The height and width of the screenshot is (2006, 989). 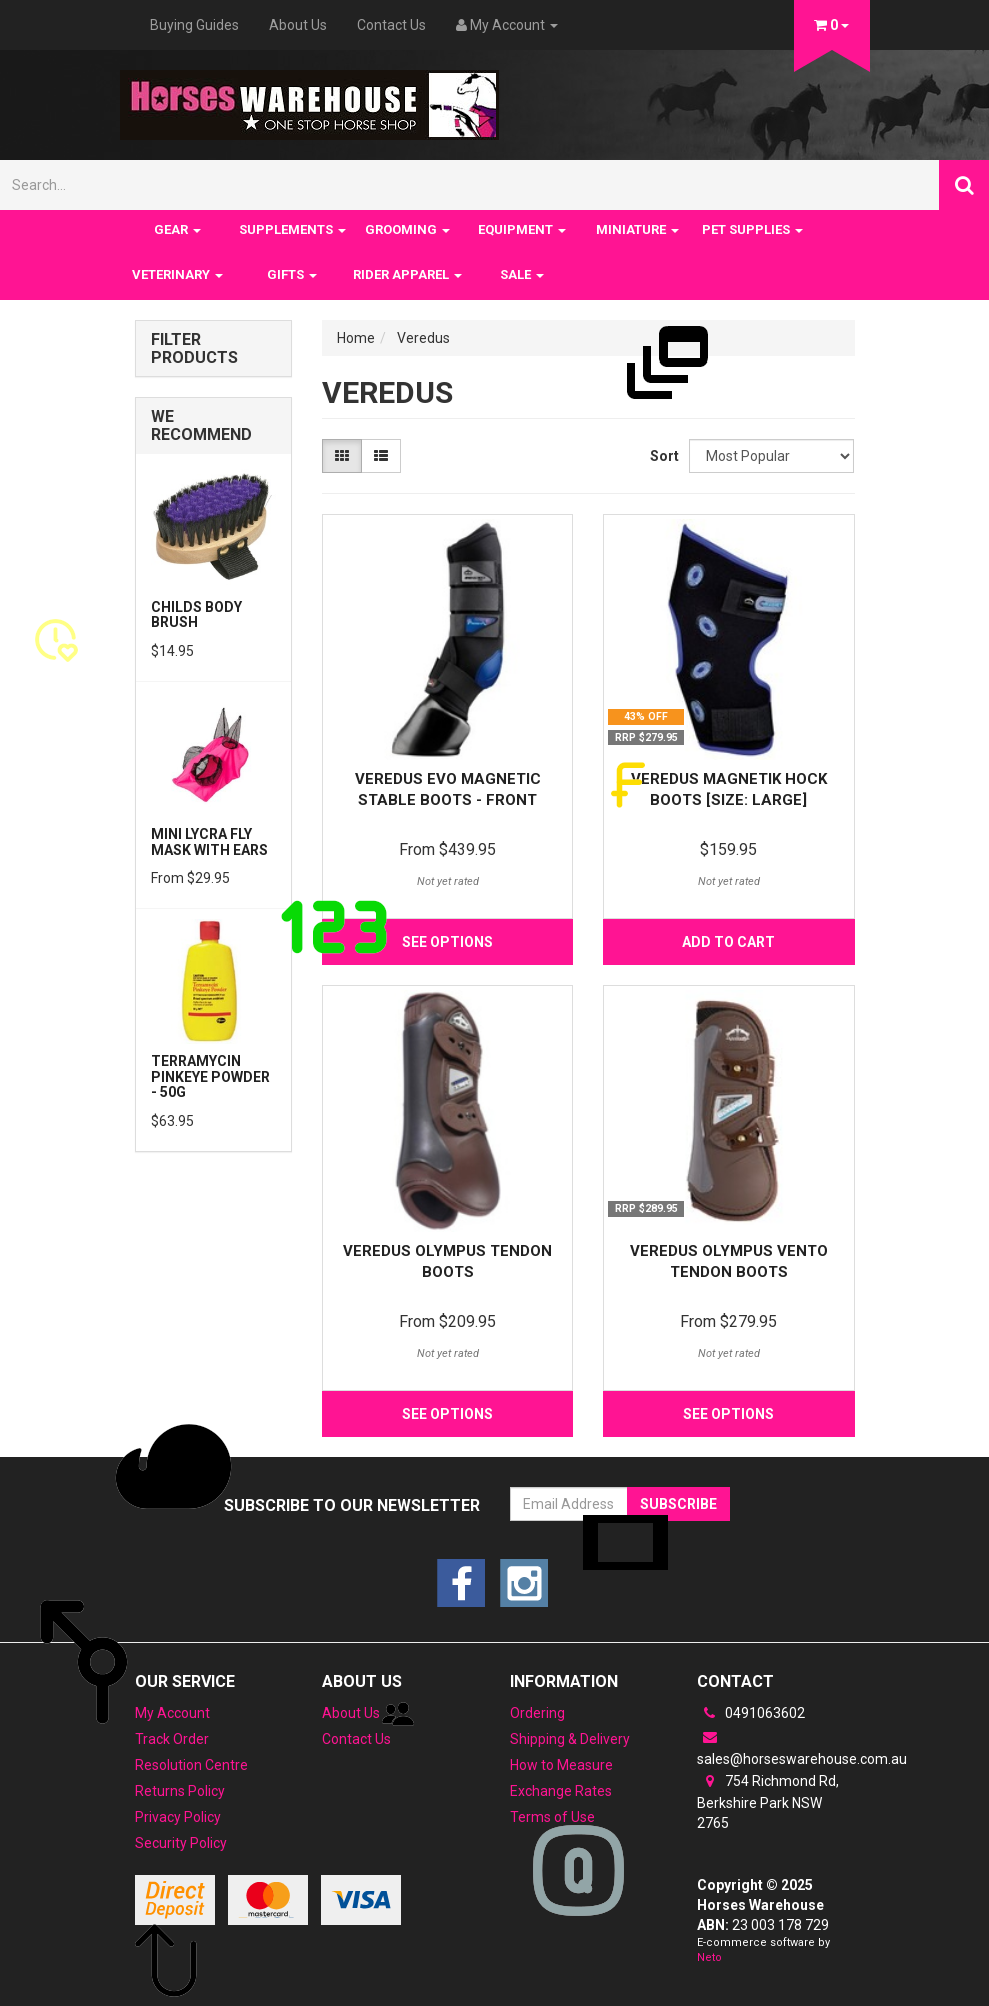 I want to click on switch device to landscape orientation, so click(x=625, y=1542).